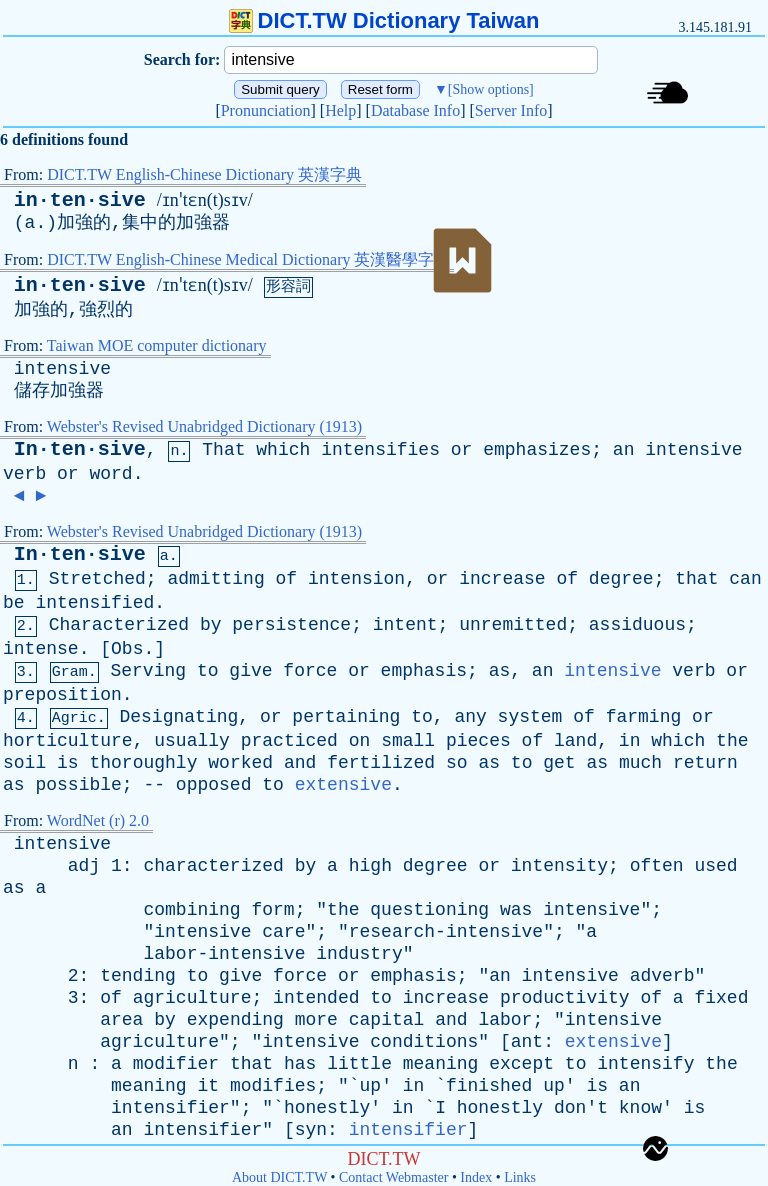 The image size is (768, 1186). What do you see at coordinates (655, 1148) in the screenshot?
I see `cesium platform logo` at bounding box center [655, 1148].